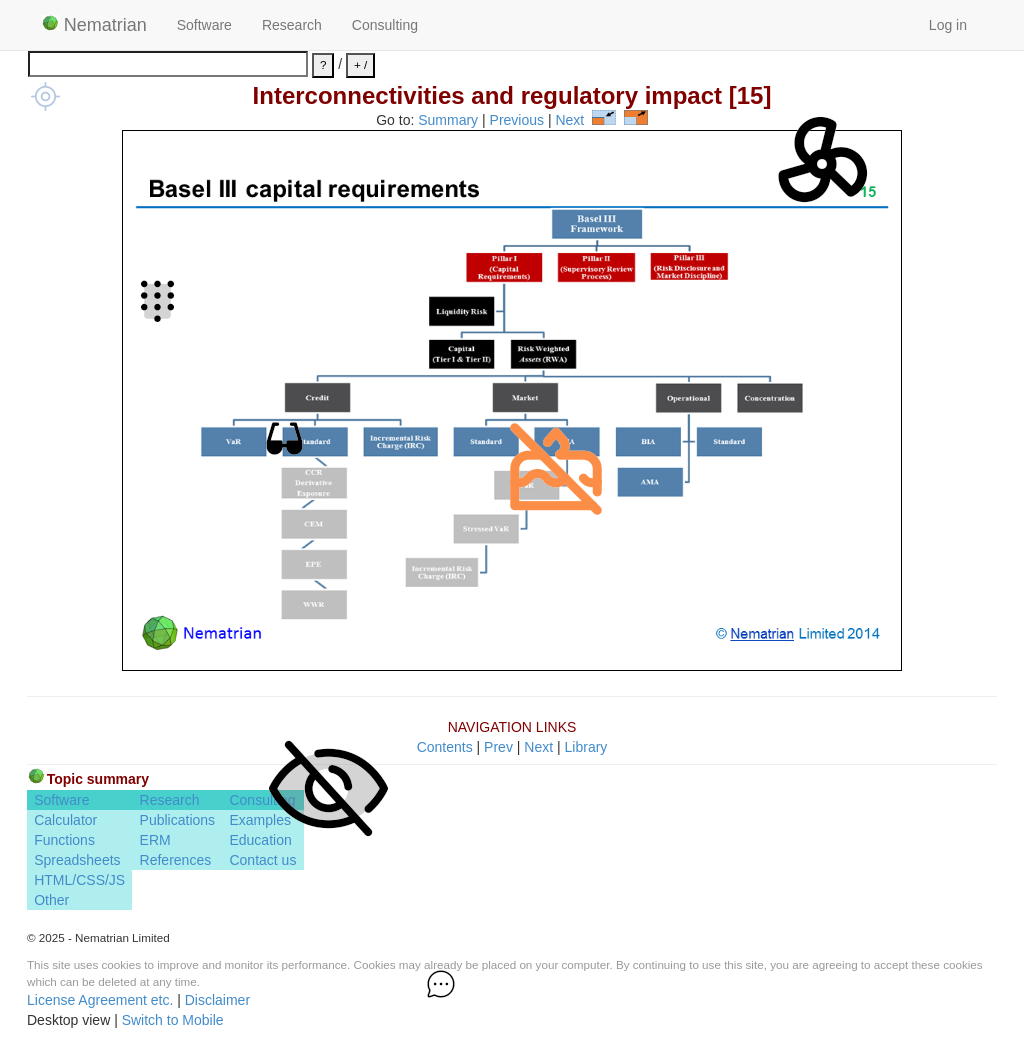 The height and width of the screenshot is (1050, 1024). I want to click on open chat or messaging, so click(441, 984).